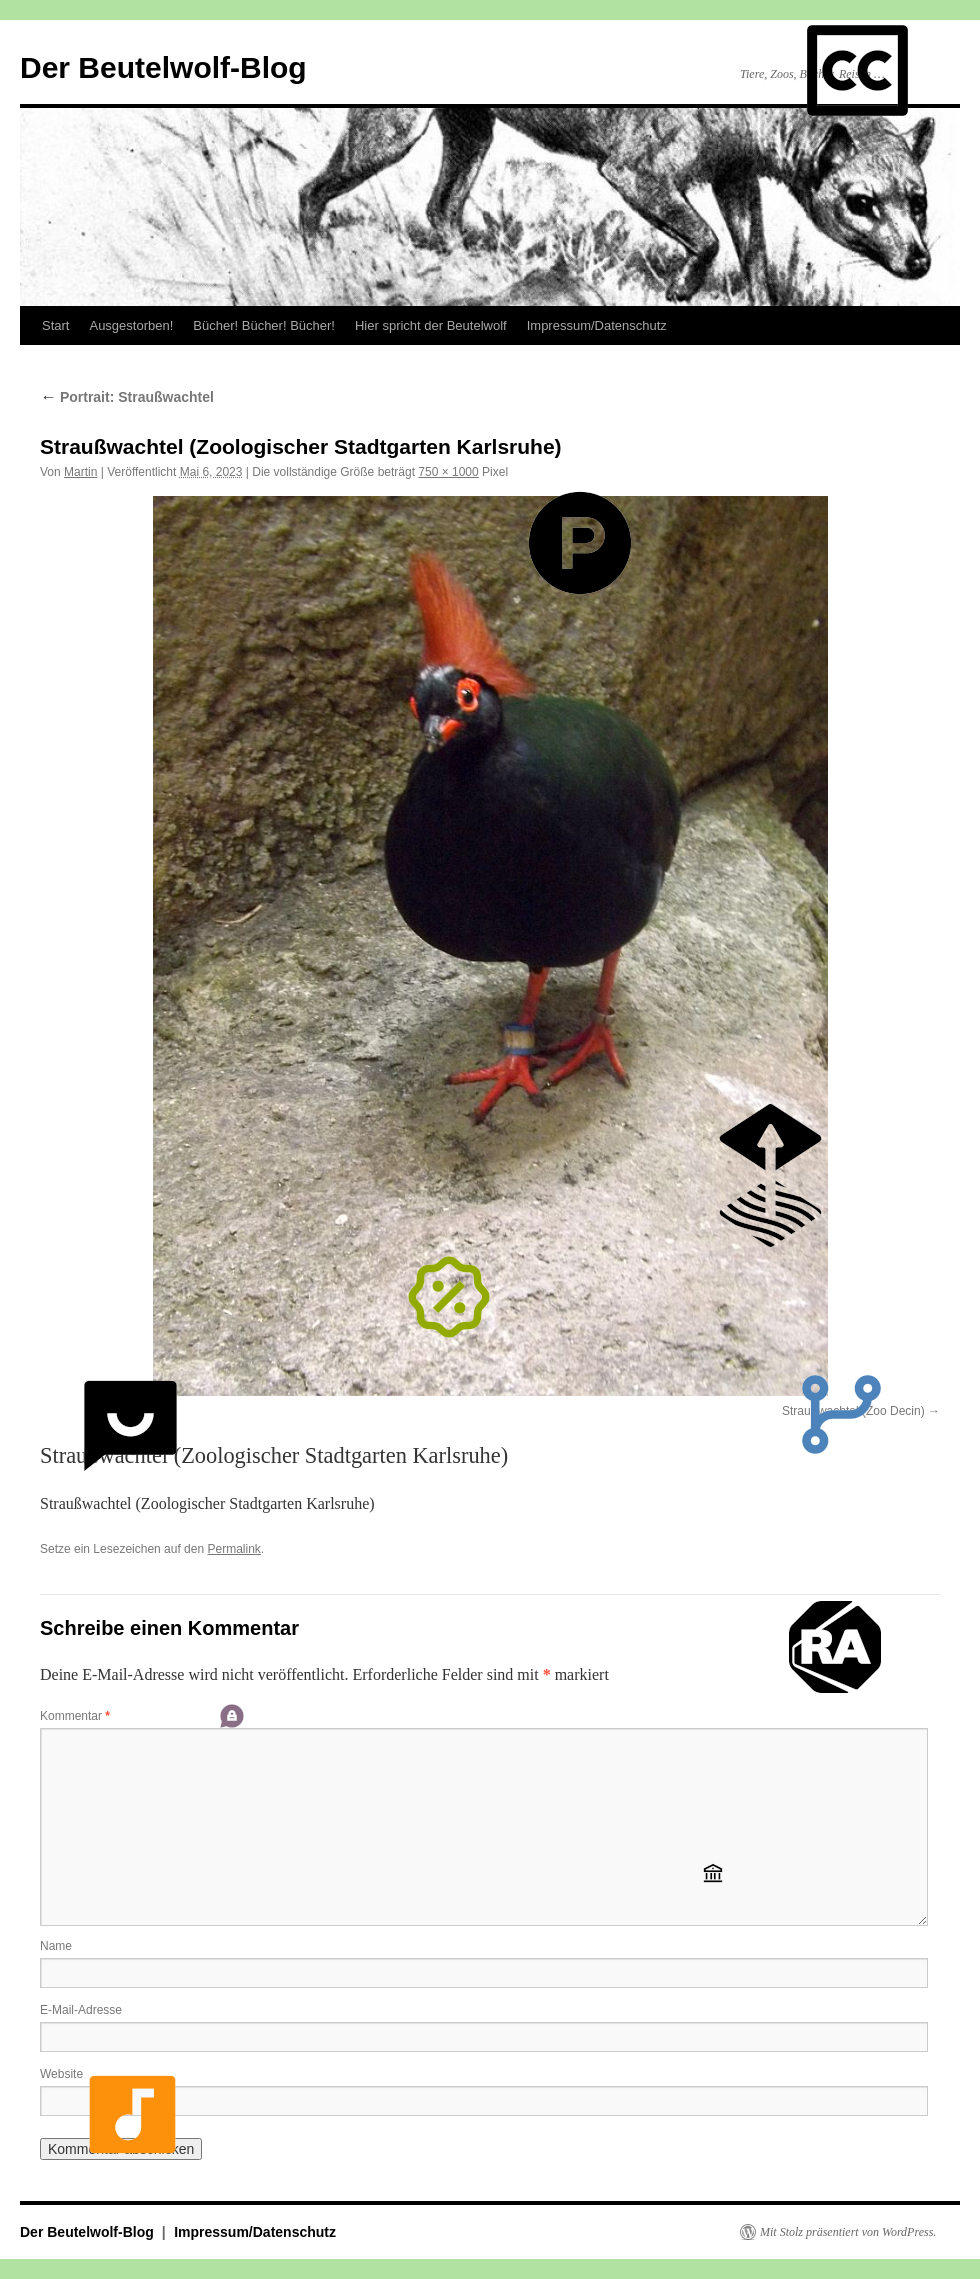 The height and width of the screenshot is (2279, 980). What do you see at coordinates (835, 1647) in the screenshot?
I see `visit rockwell automation website` at bounding box center [835, 1647].